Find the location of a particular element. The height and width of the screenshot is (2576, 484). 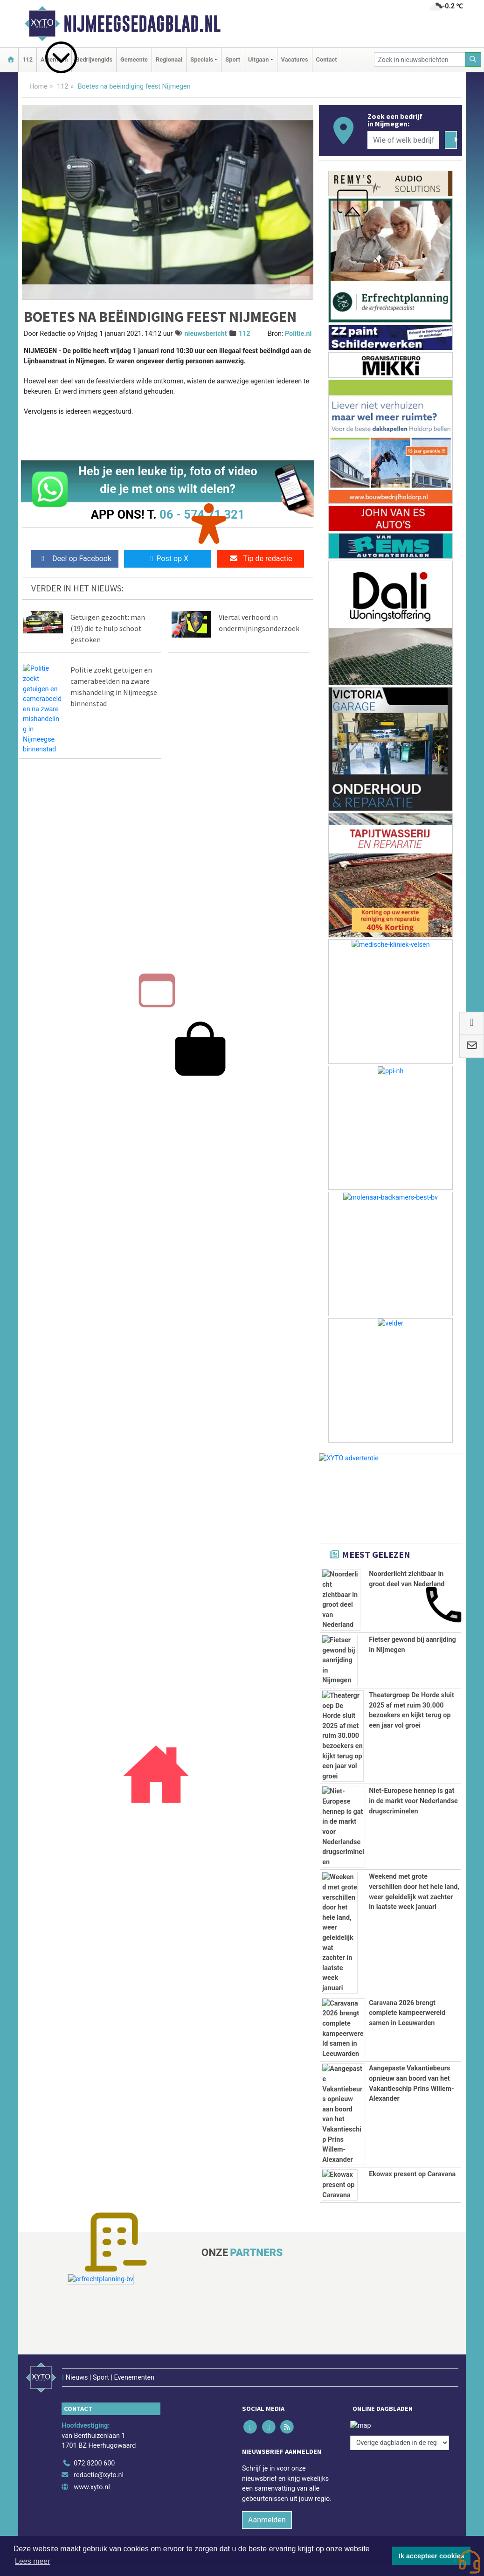

stream content to an external display is located at coordinates (353, 202).